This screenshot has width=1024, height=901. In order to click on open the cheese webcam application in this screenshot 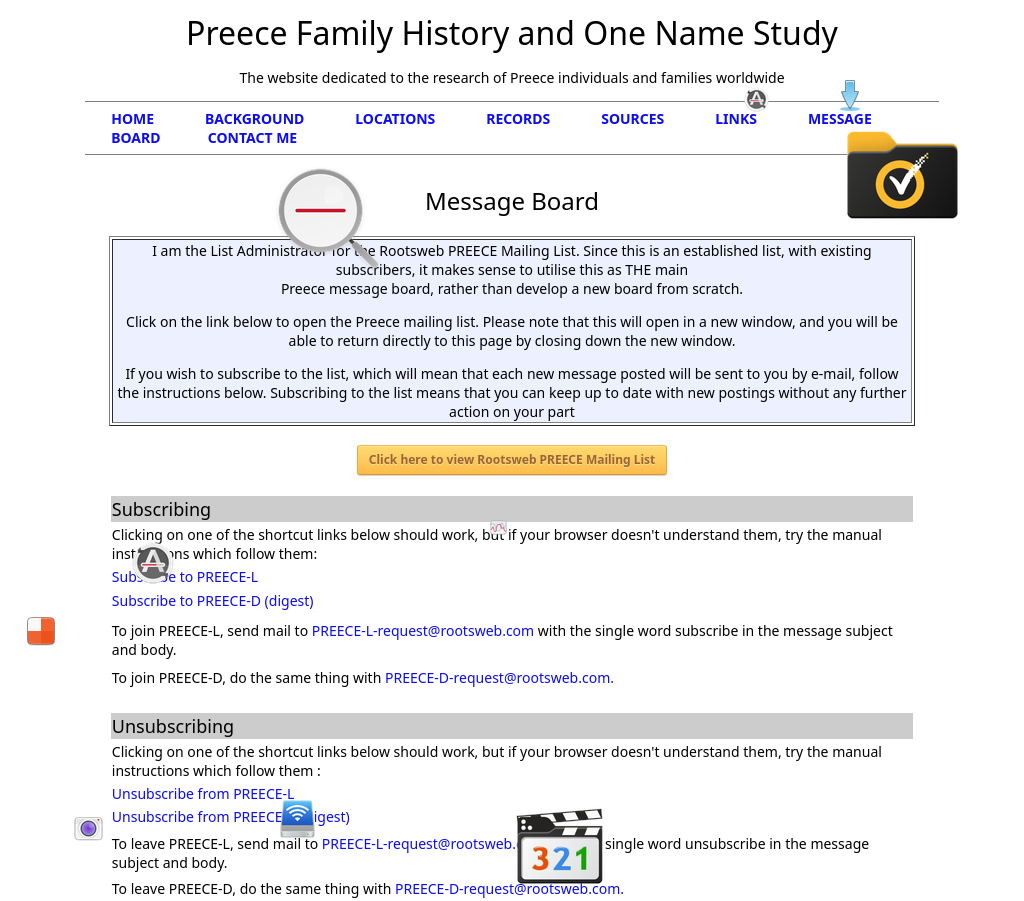, I will do `click(88, 828)`.